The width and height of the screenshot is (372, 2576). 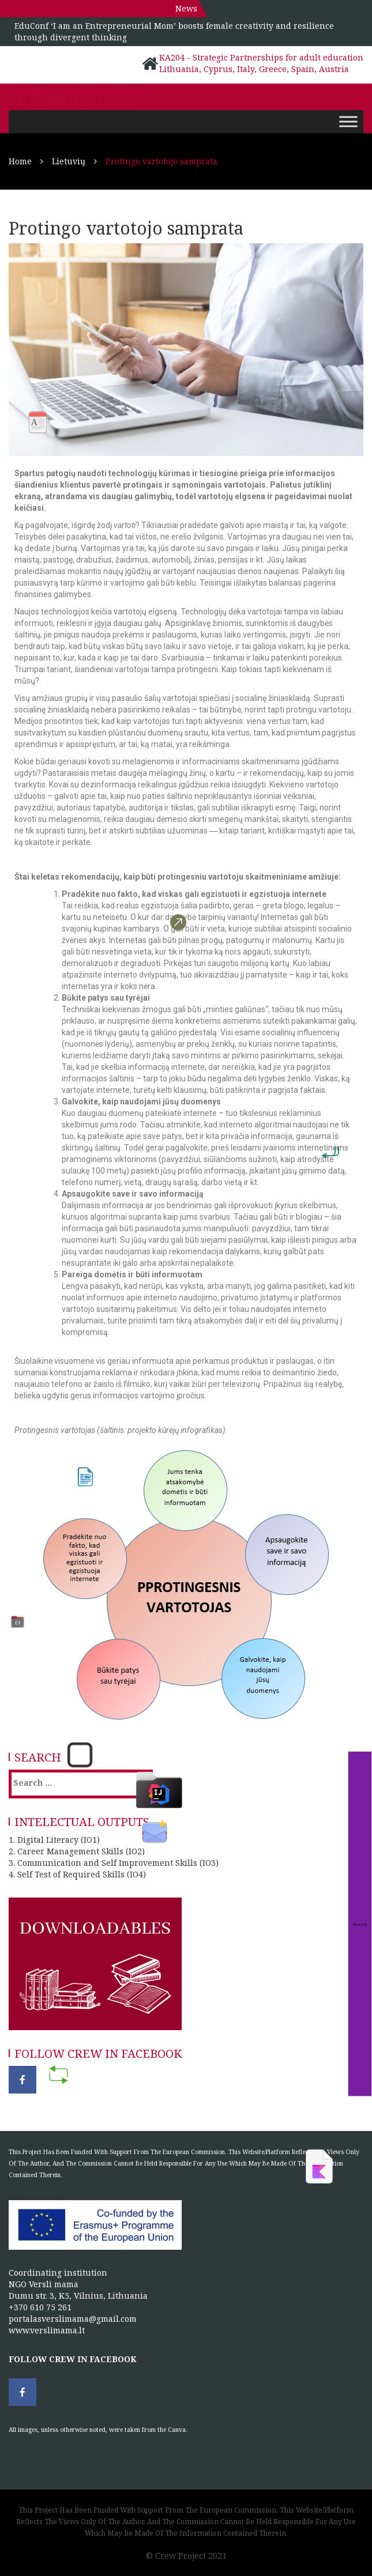 I want to click on empty checkbox or selection state, so click(x=73, y=1762).